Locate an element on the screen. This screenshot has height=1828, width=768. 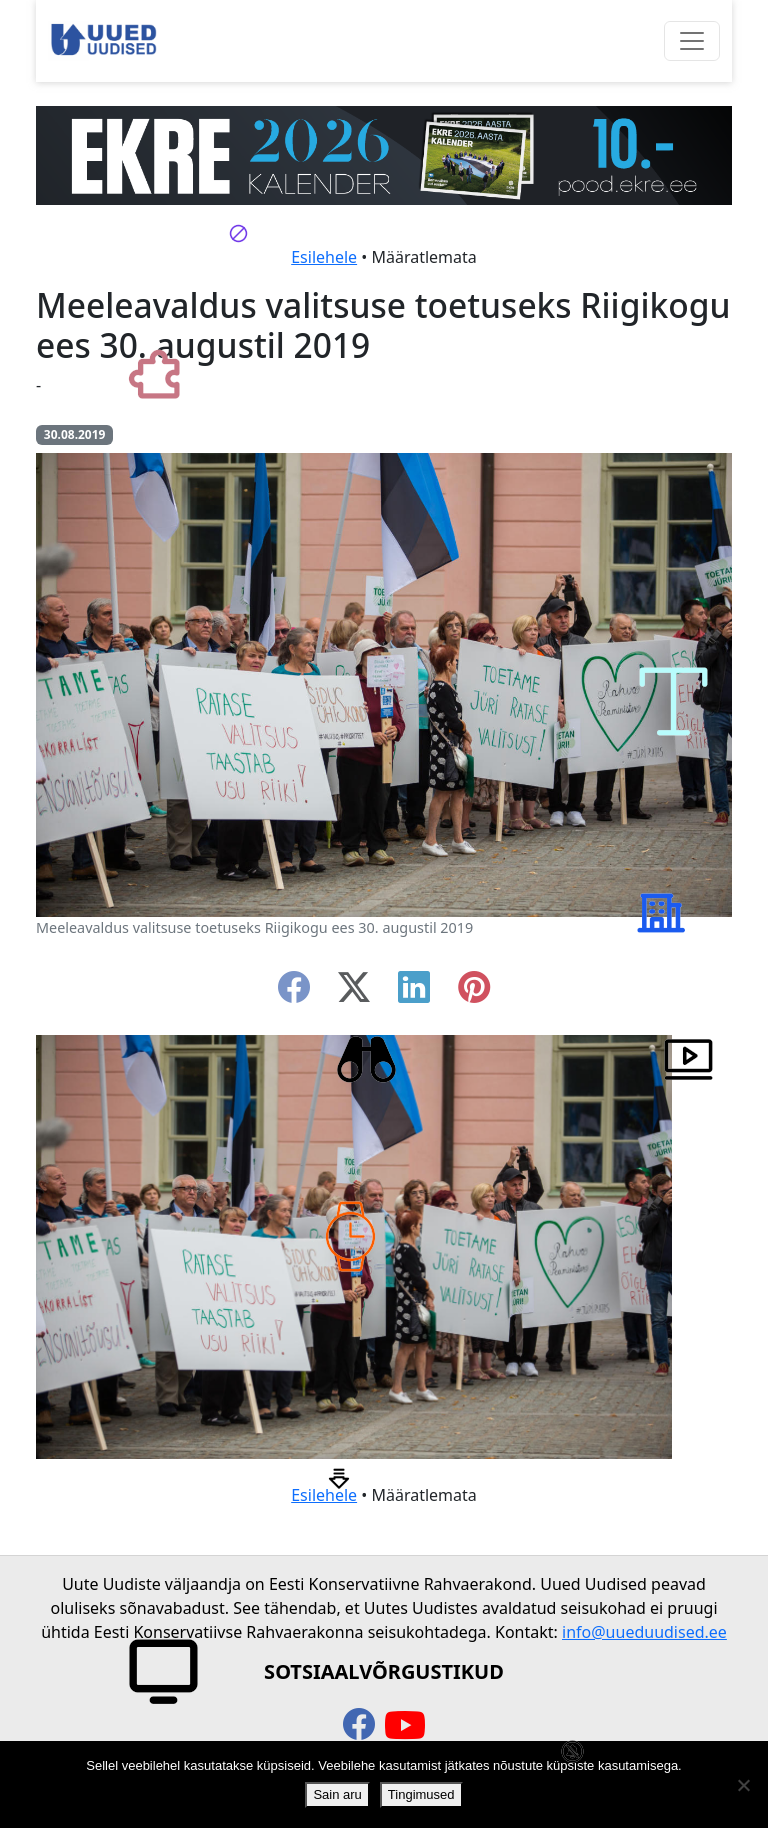
mute notifications is located at coordinates (572, 1751).